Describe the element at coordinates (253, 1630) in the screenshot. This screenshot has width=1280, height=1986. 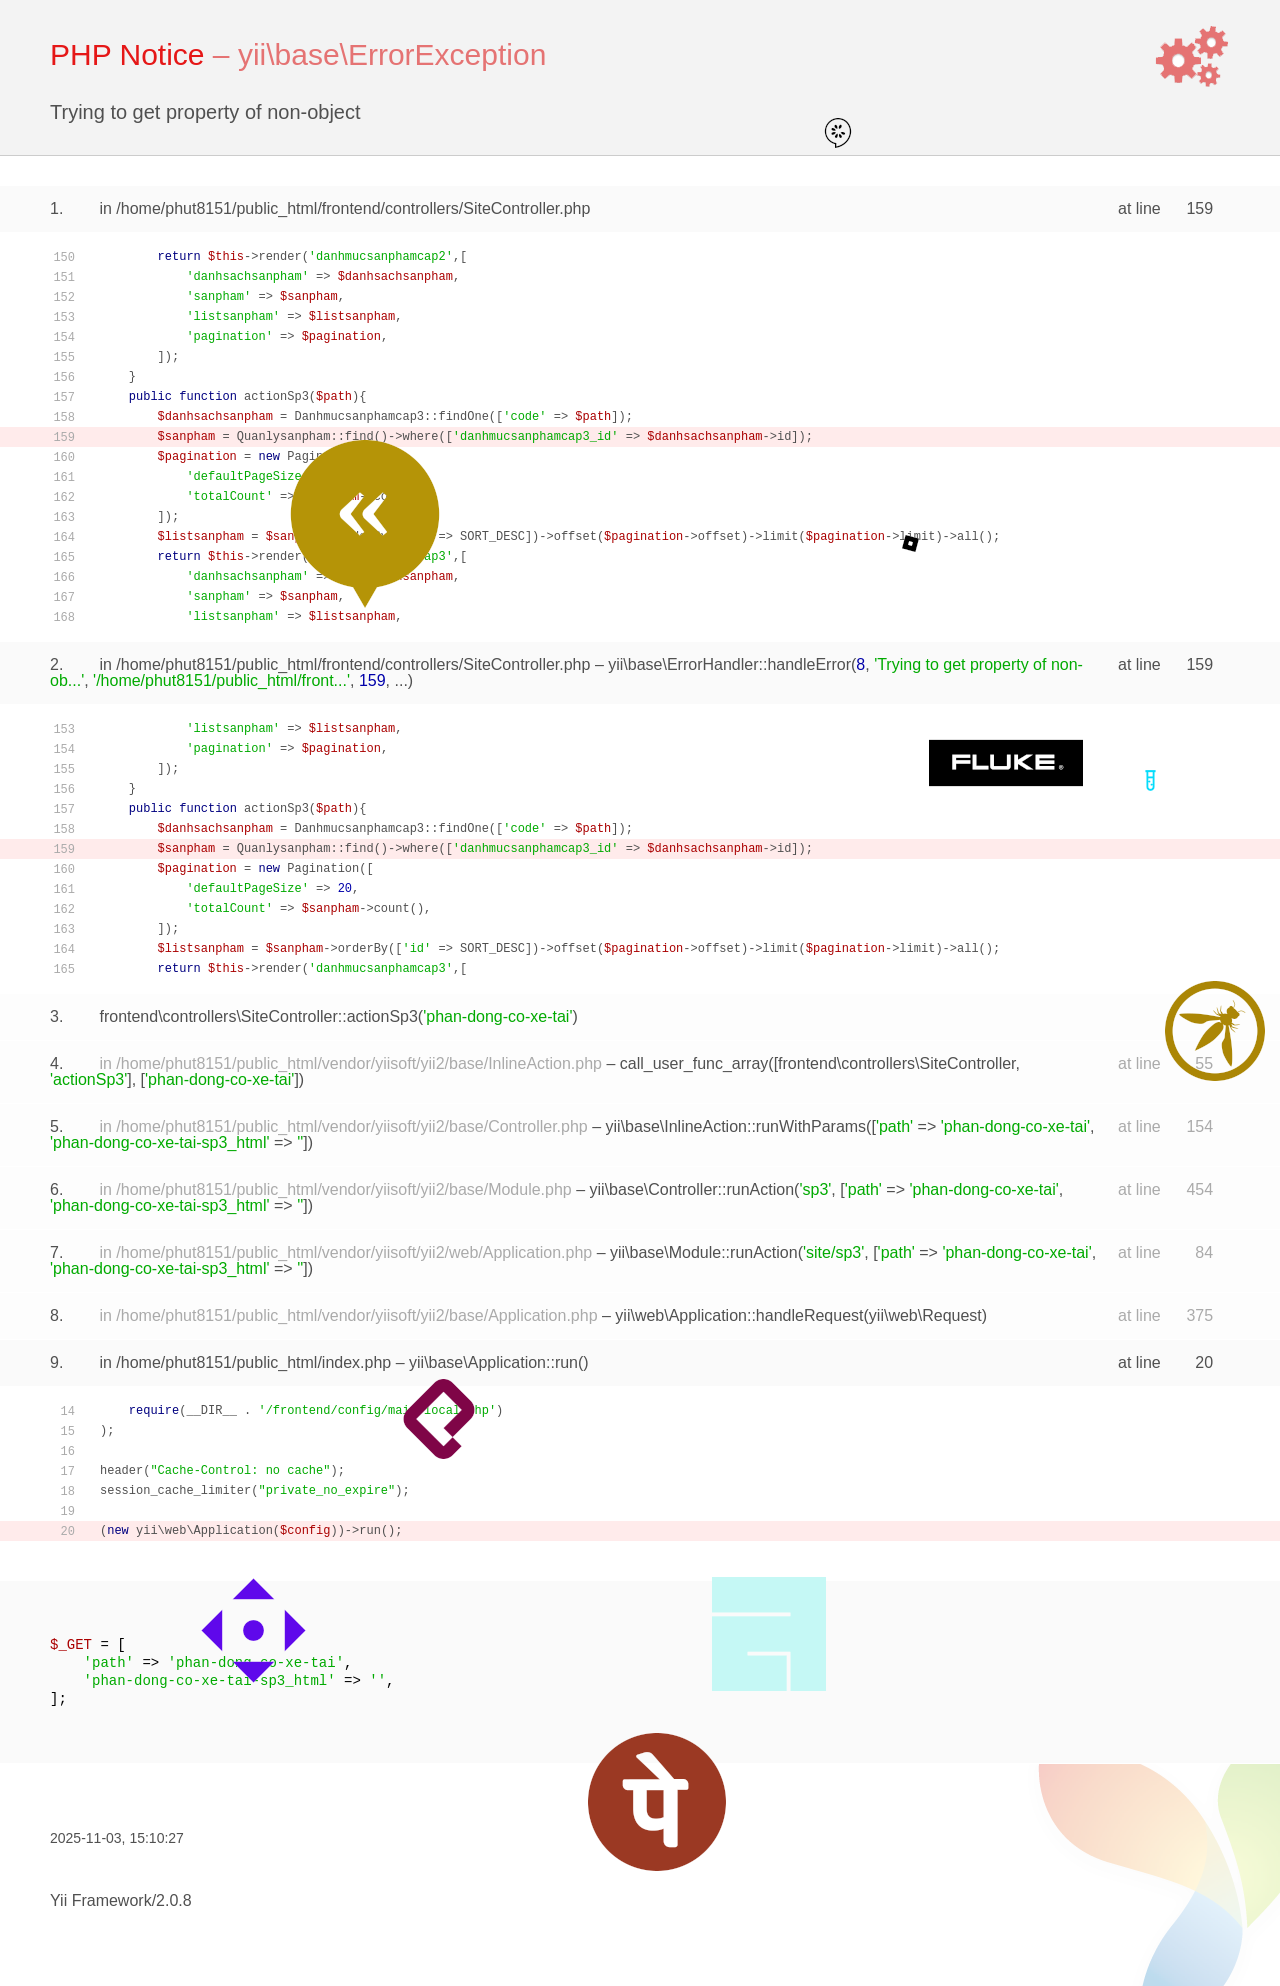
I see `drag to reposition an element` at that location.